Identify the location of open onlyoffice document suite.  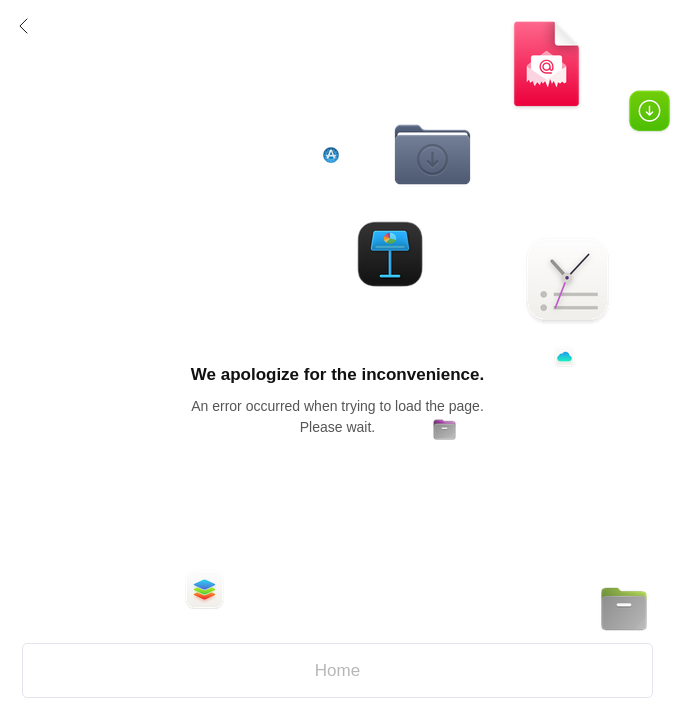
(204, 589).